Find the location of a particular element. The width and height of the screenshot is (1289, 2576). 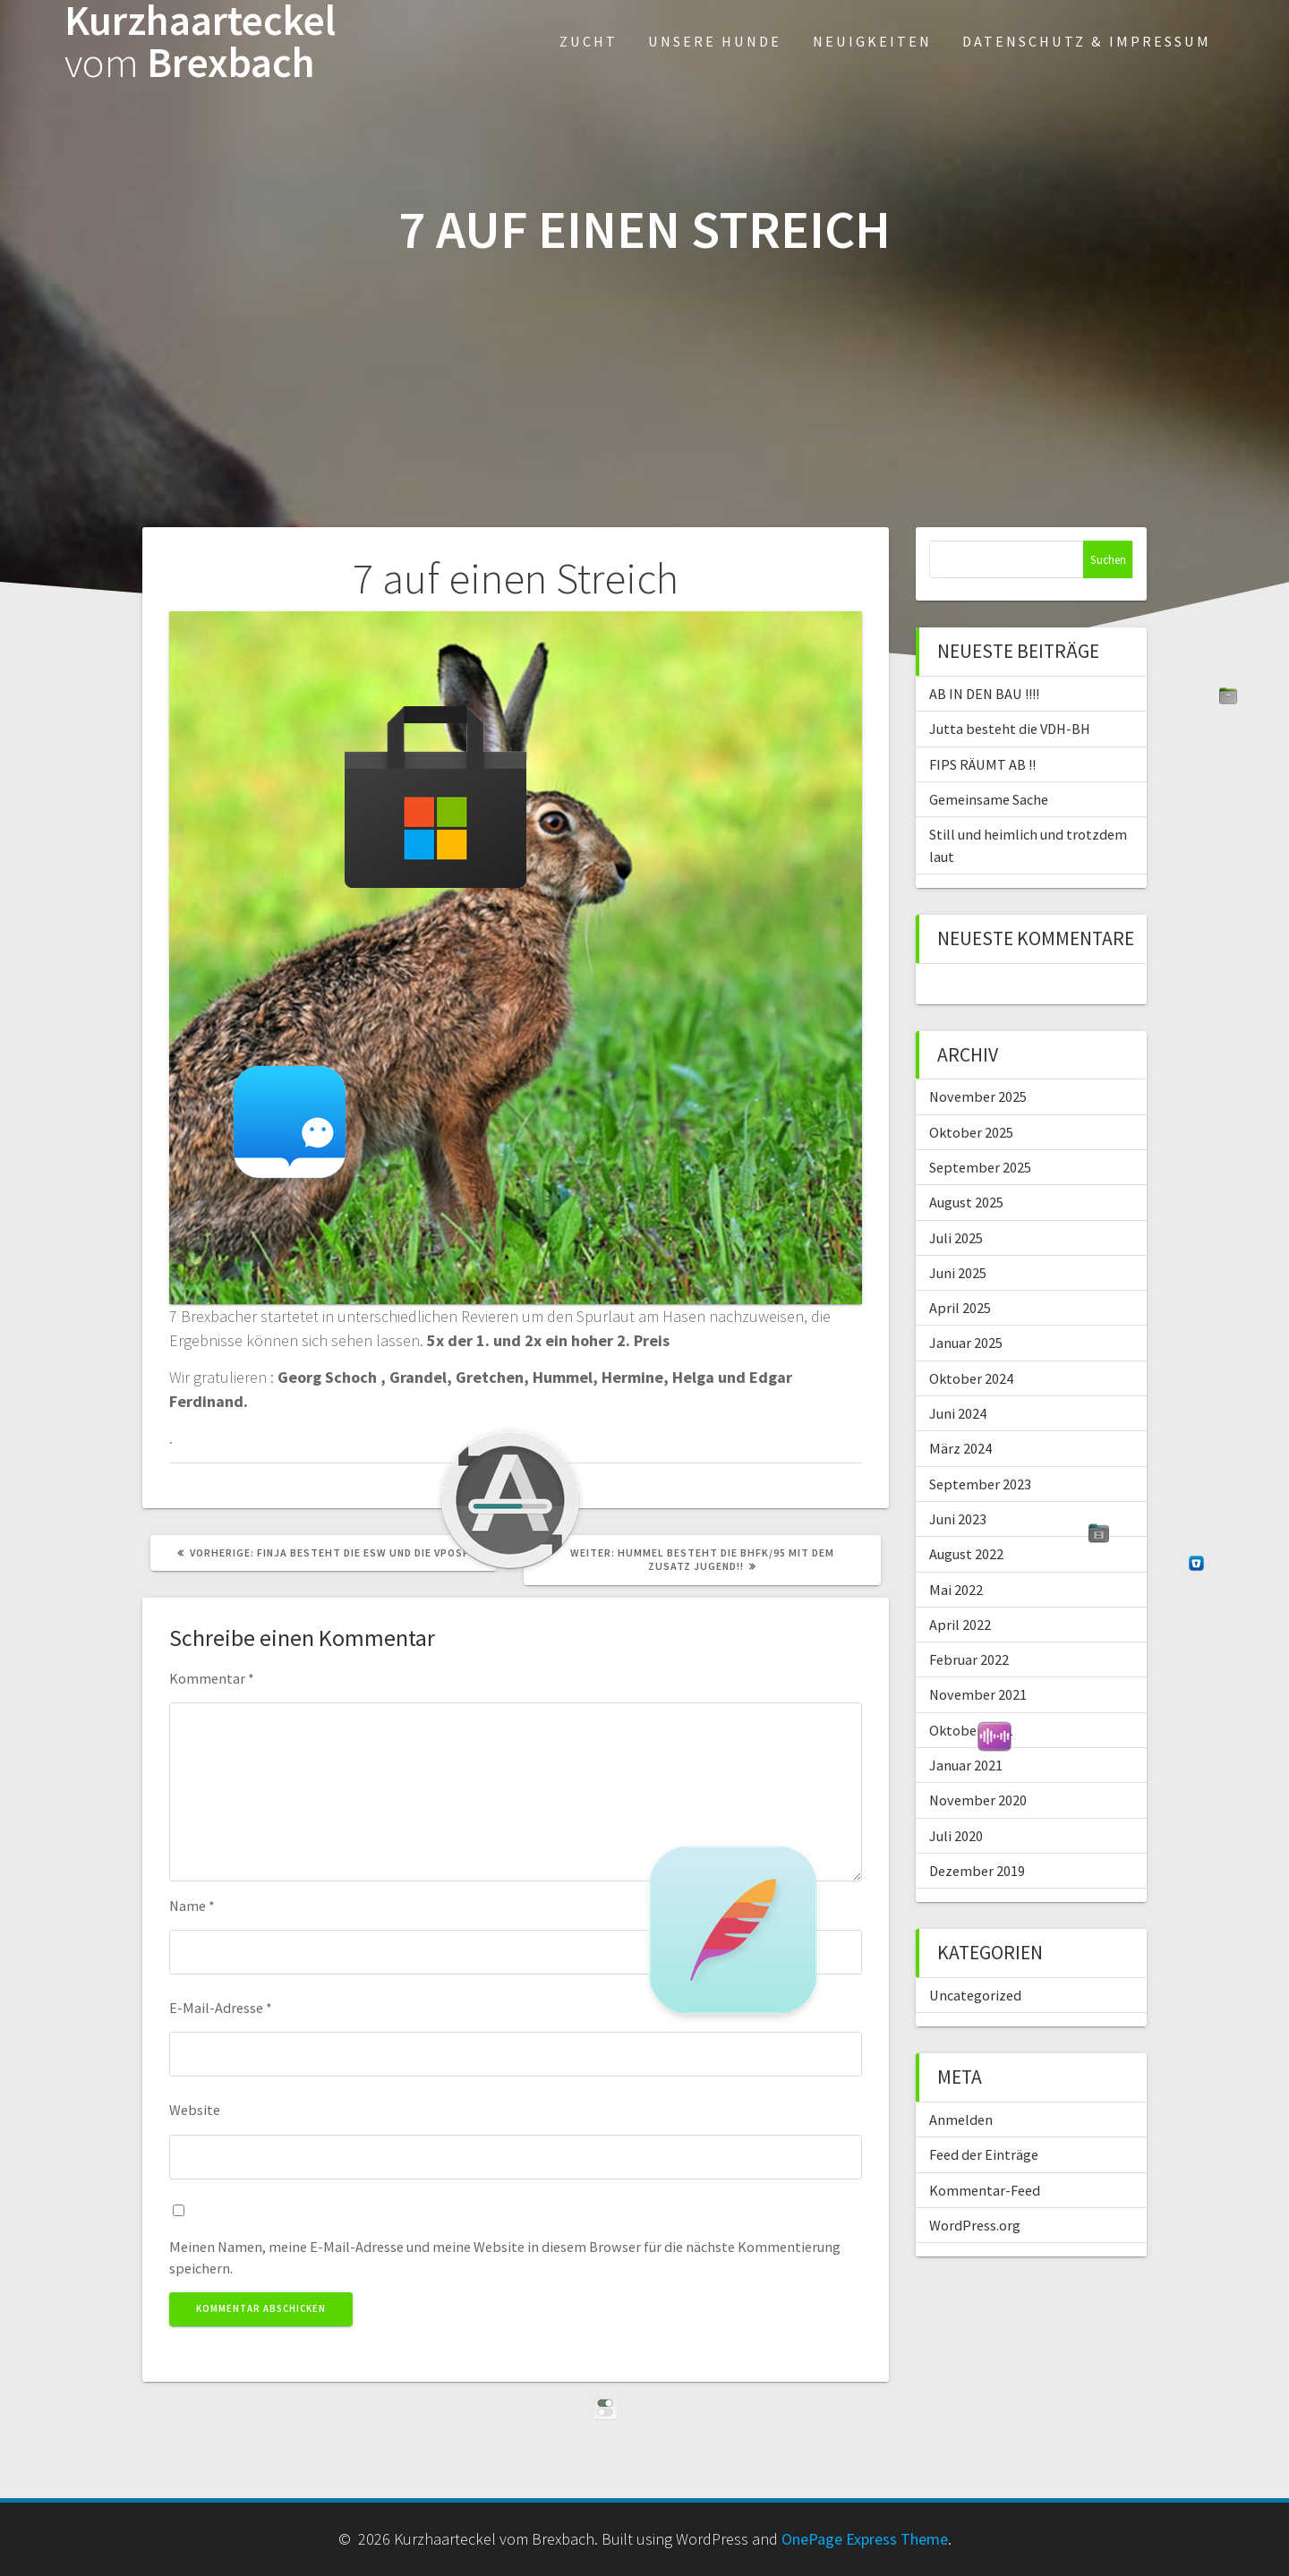

open videos folder is located at coordinates (1098, 1532).